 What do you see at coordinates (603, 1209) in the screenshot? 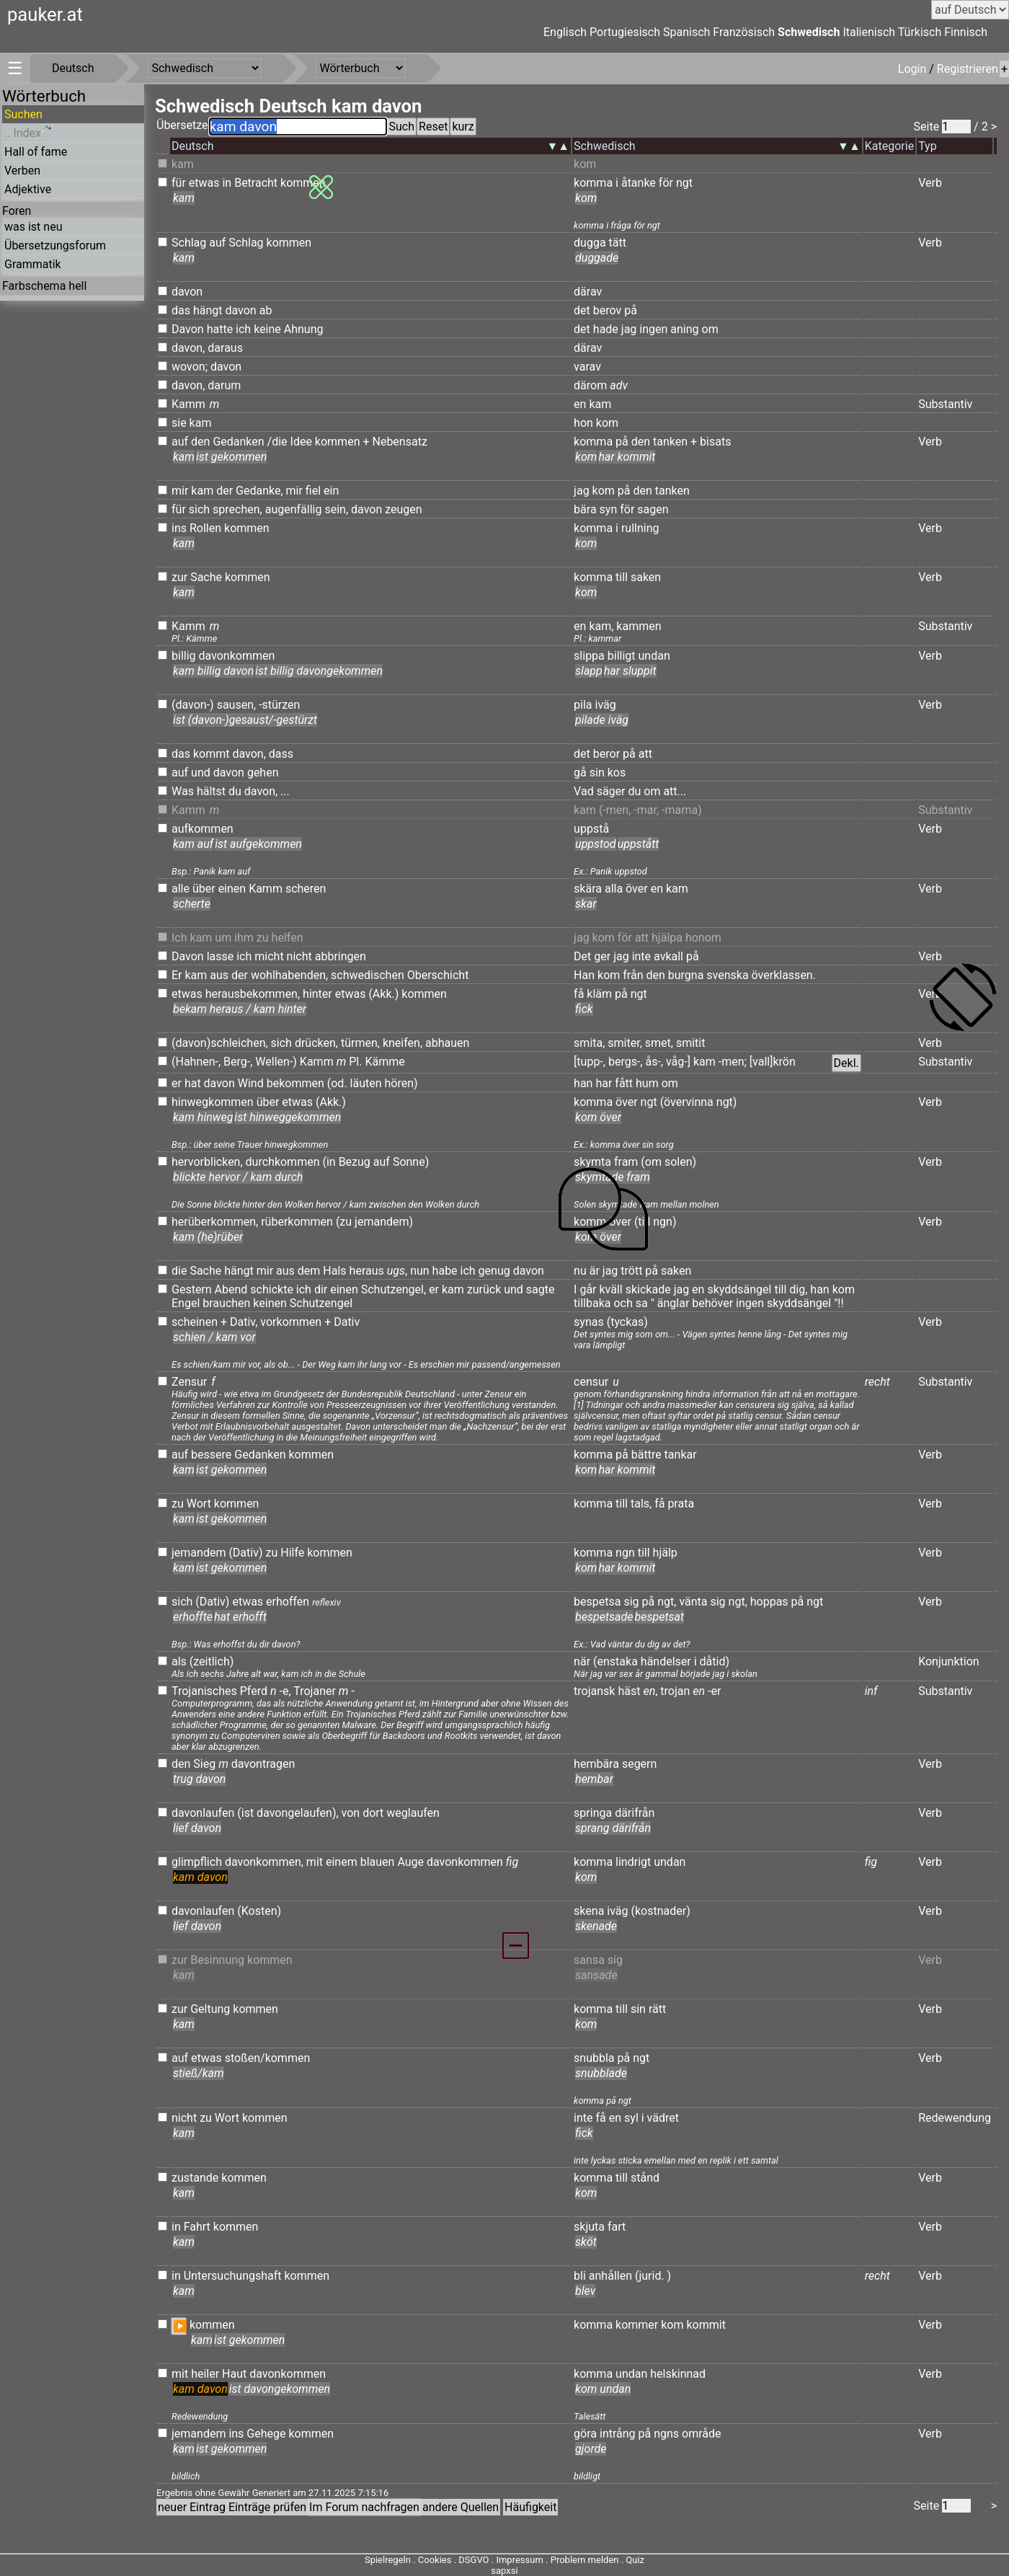
I see `open chat or messaging` at bounding box center [603, 1209].